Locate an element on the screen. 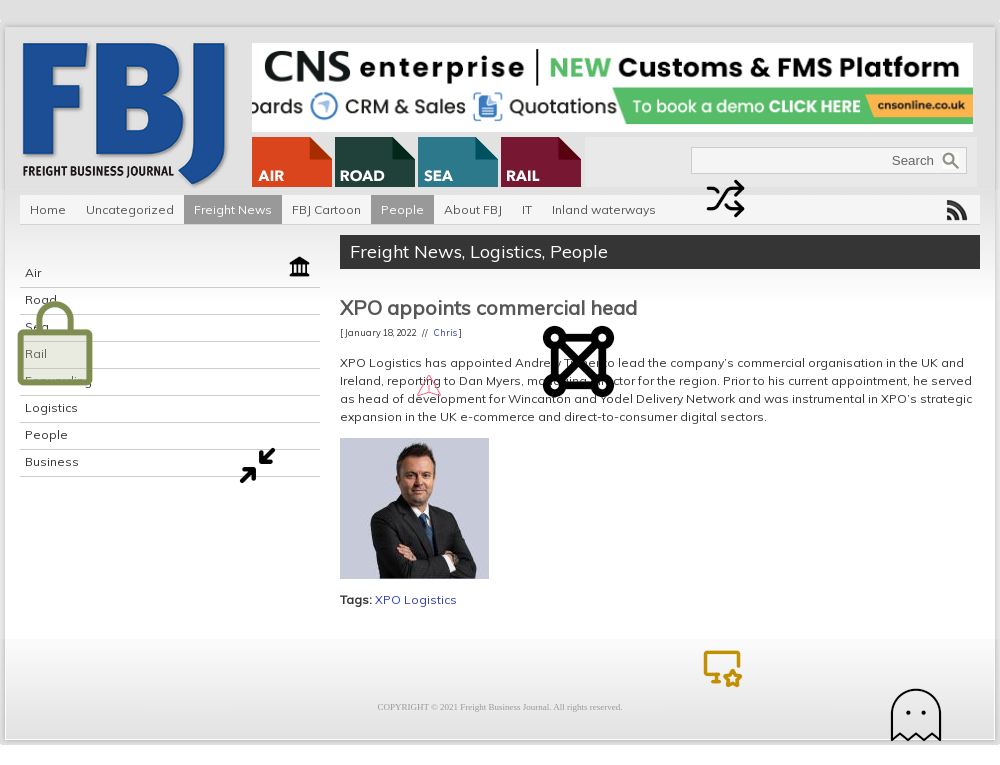  view nearby landmarks or points of interest is located at coordinates (299, 266).